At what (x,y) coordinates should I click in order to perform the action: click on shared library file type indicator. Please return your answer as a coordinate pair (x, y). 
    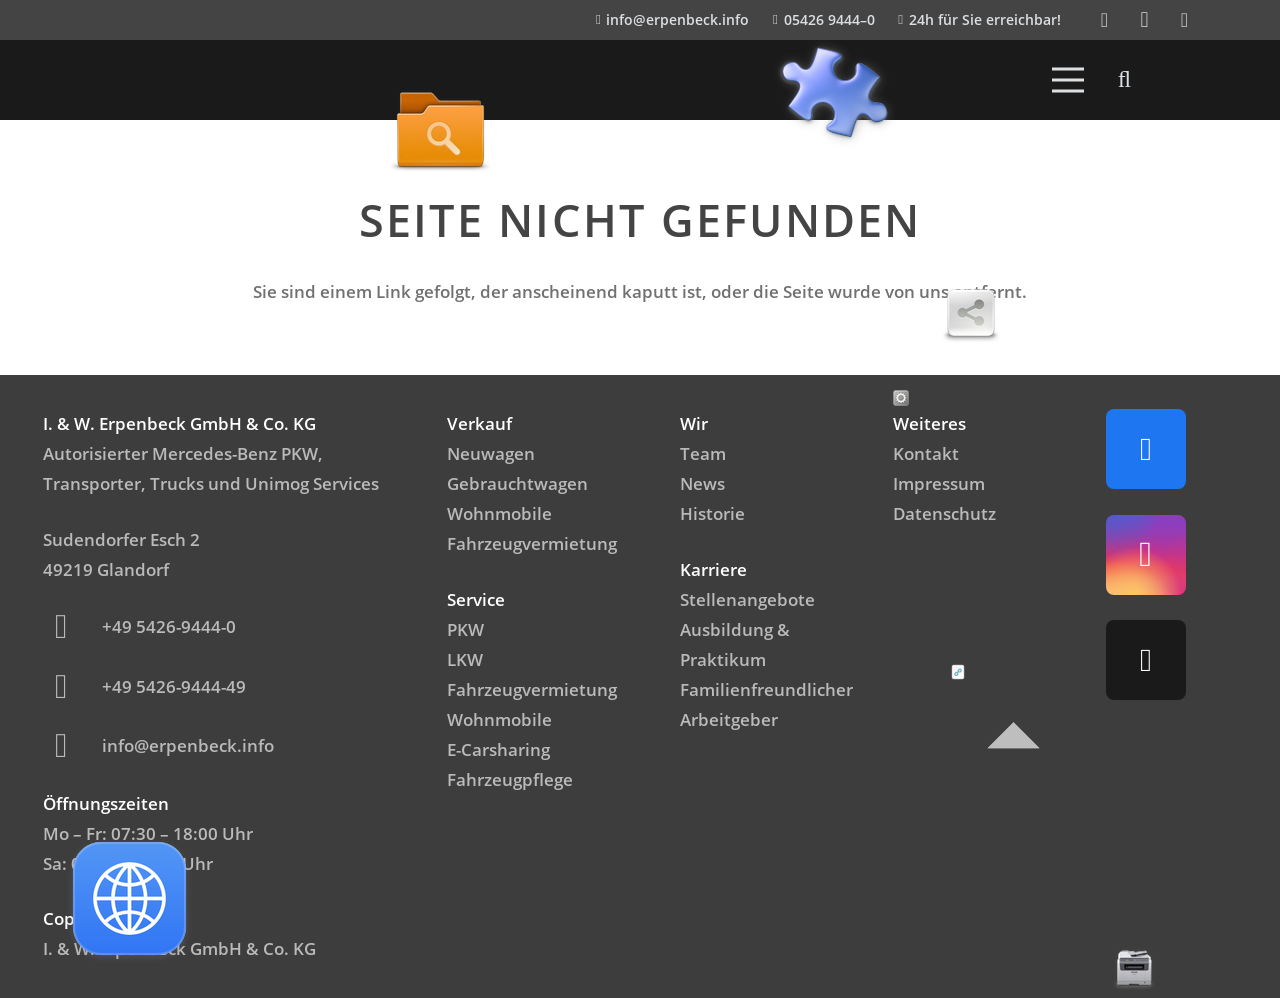
    Looking at the image, I should click on (901, 398).